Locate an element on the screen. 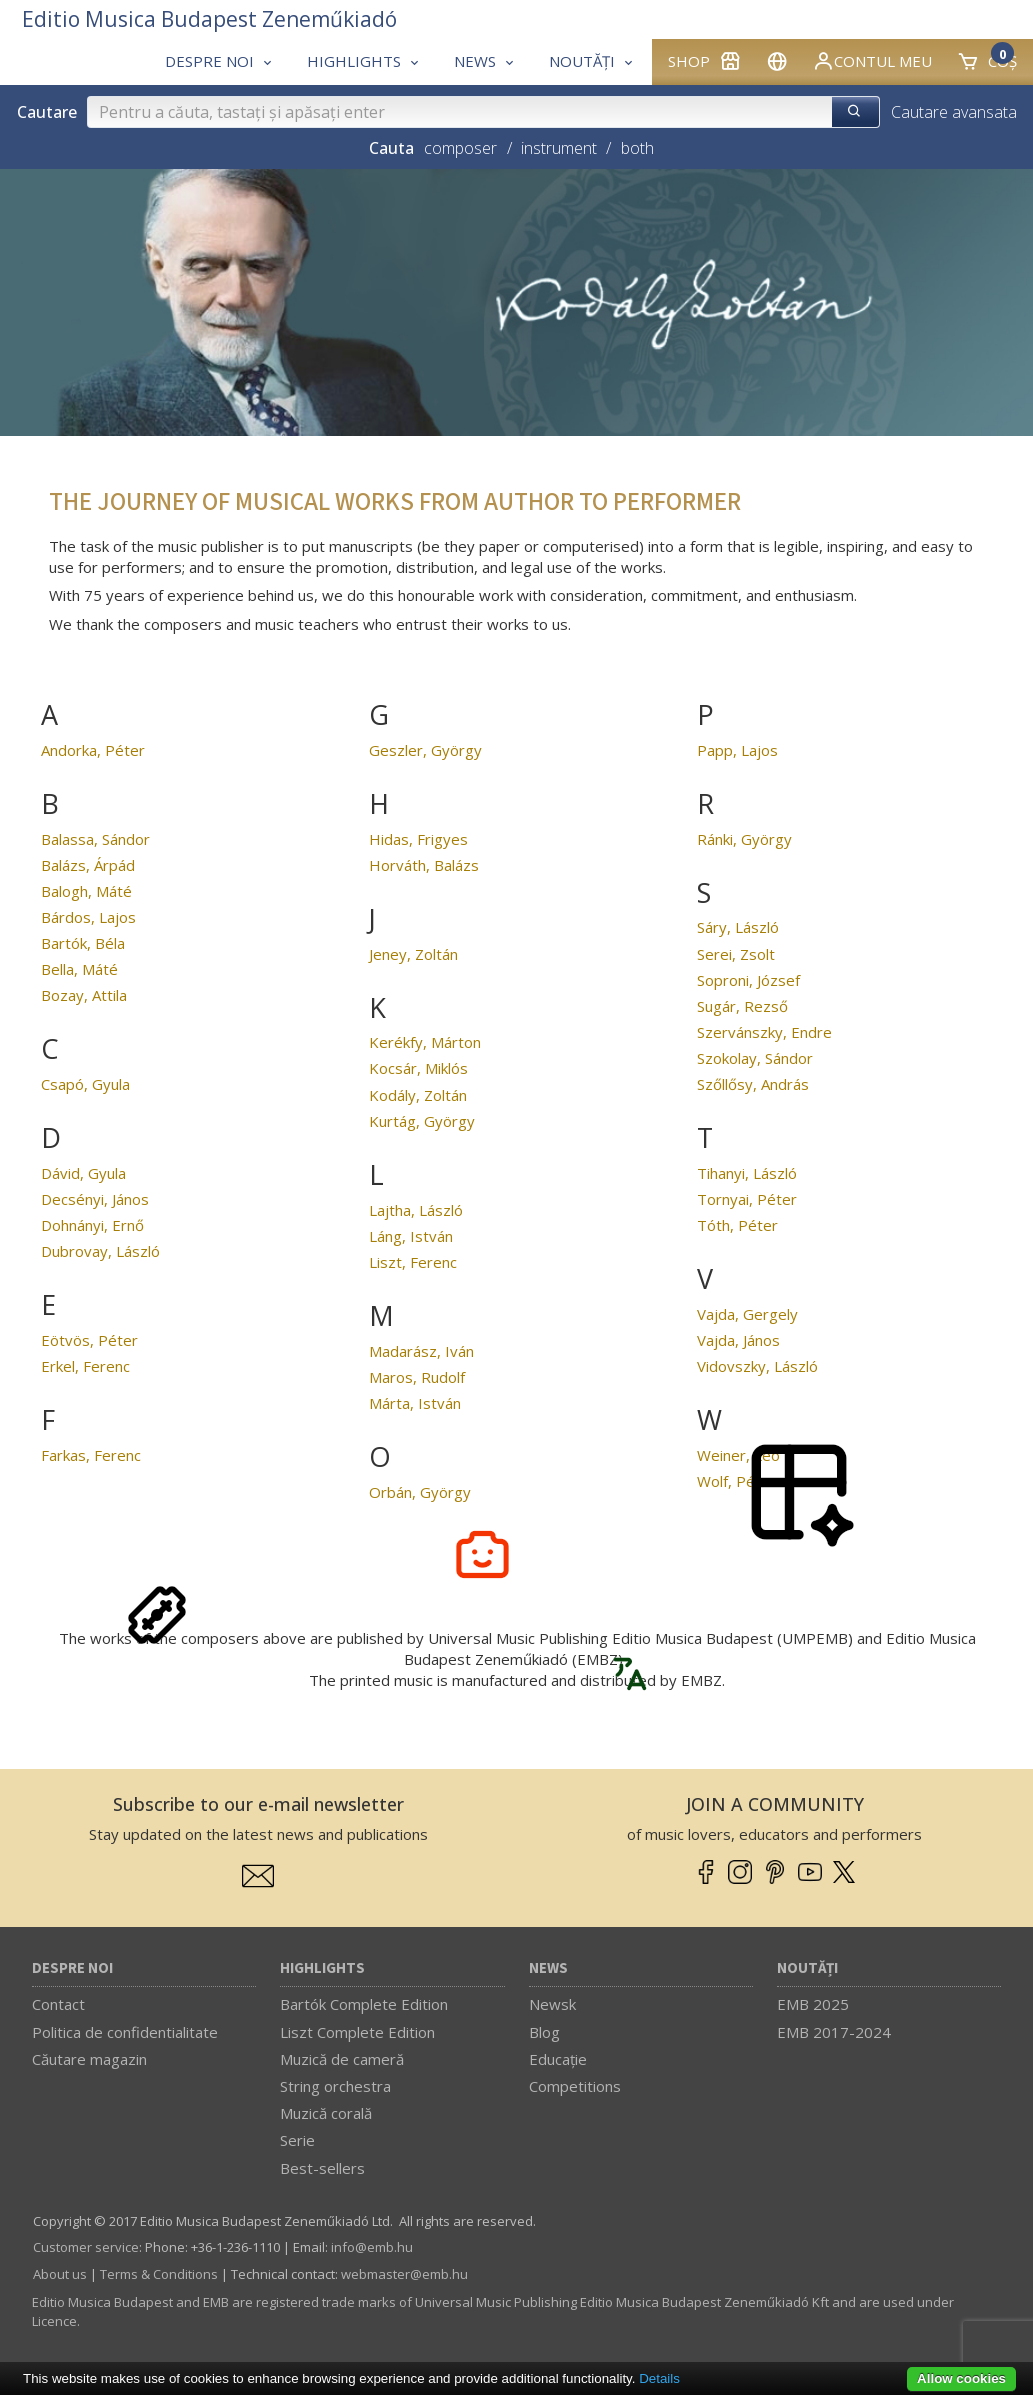  generate table with AI assistance is located at coordinates (799, 1492).